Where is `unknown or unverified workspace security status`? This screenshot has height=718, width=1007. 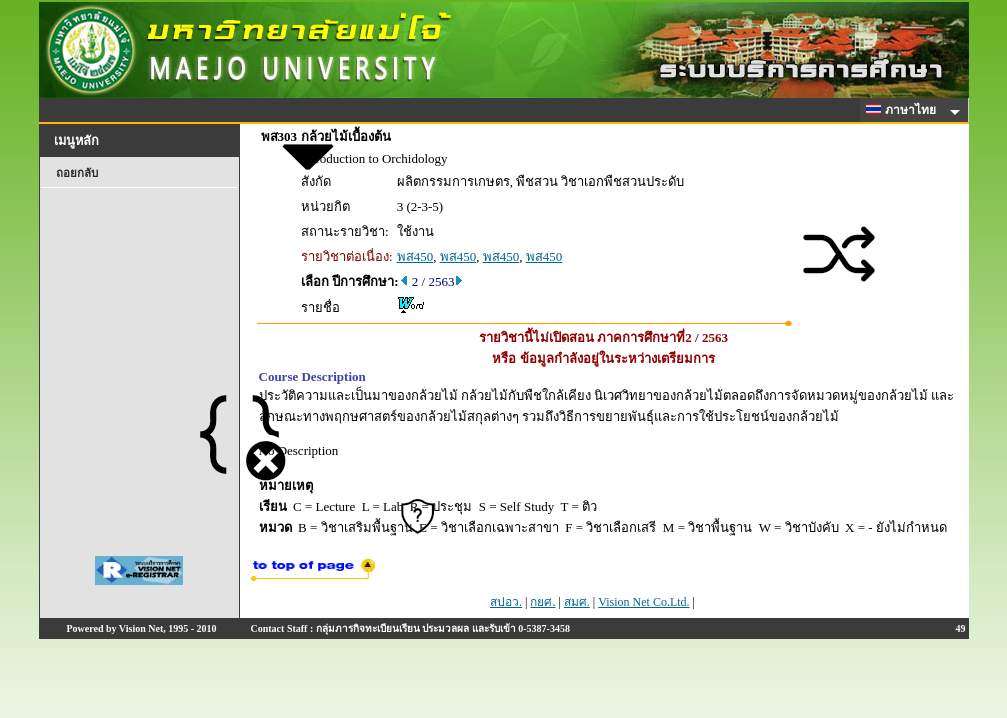
unknown or unverified workspace security status is located at coordinates (417, 516).